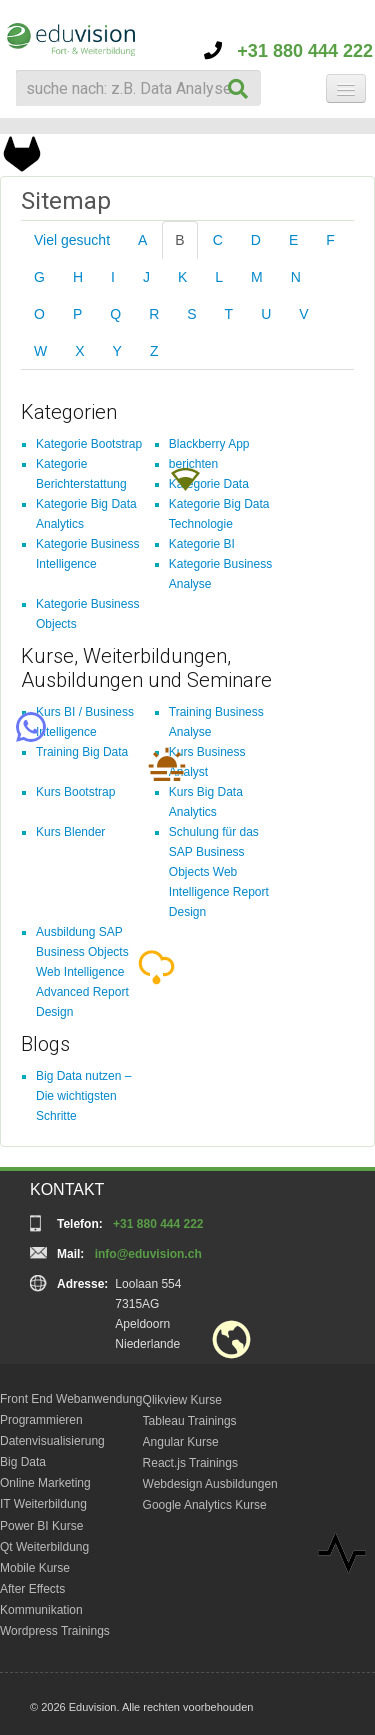 Image resolution: width=375 pixels, height=1735 pixels. Describe the element at coordinates (156, 966) in the screenshot. I see `indicates rainy weather conditions` at that location.